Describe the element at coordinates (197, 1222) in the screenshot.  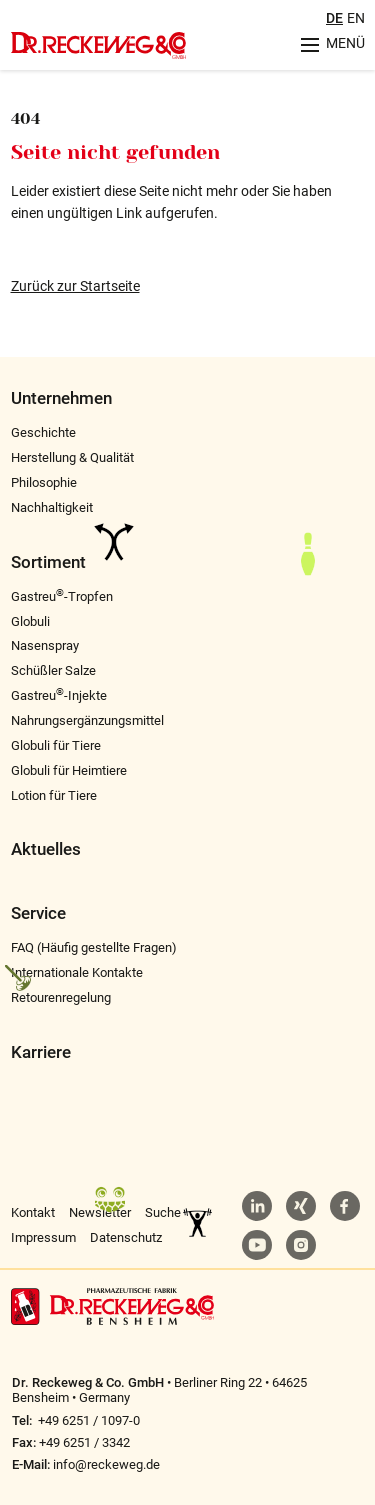
I see `access workout or exercise tracking` at that location.